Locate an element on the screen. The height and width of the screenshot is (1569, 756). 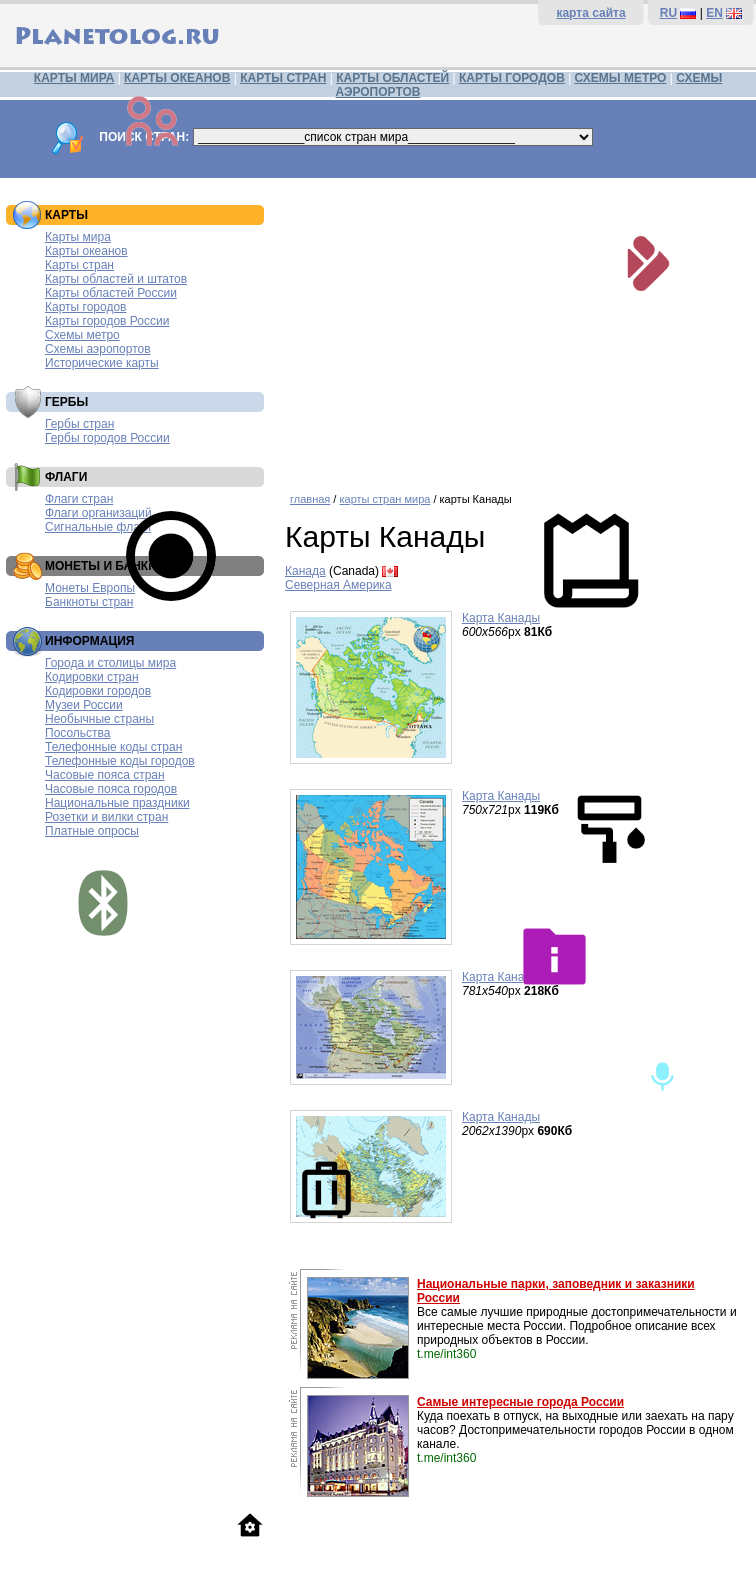
access home or house settings is located at coordinates (250, 1526).